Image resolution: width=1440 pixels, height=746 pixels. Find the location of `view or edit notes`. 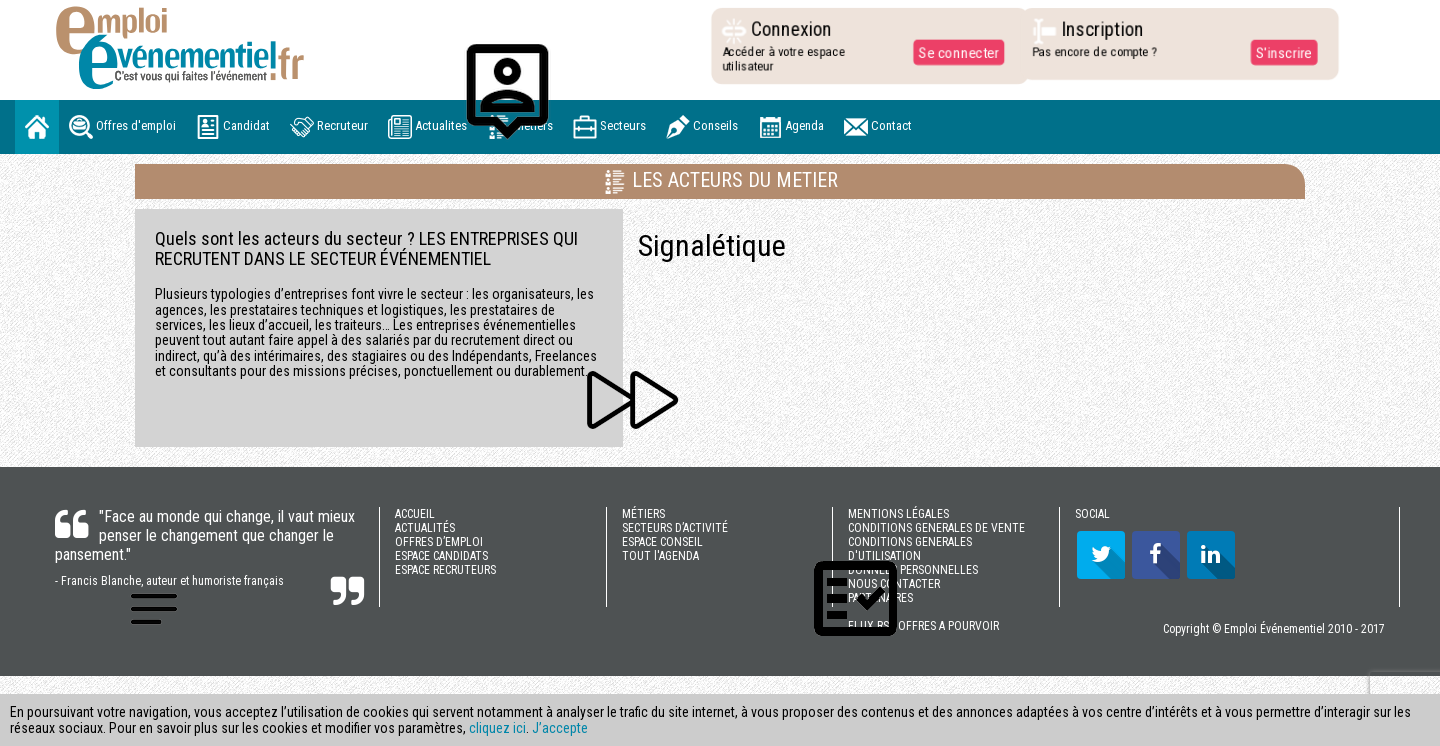

view or edit notes is located at coordinates (154, 609).